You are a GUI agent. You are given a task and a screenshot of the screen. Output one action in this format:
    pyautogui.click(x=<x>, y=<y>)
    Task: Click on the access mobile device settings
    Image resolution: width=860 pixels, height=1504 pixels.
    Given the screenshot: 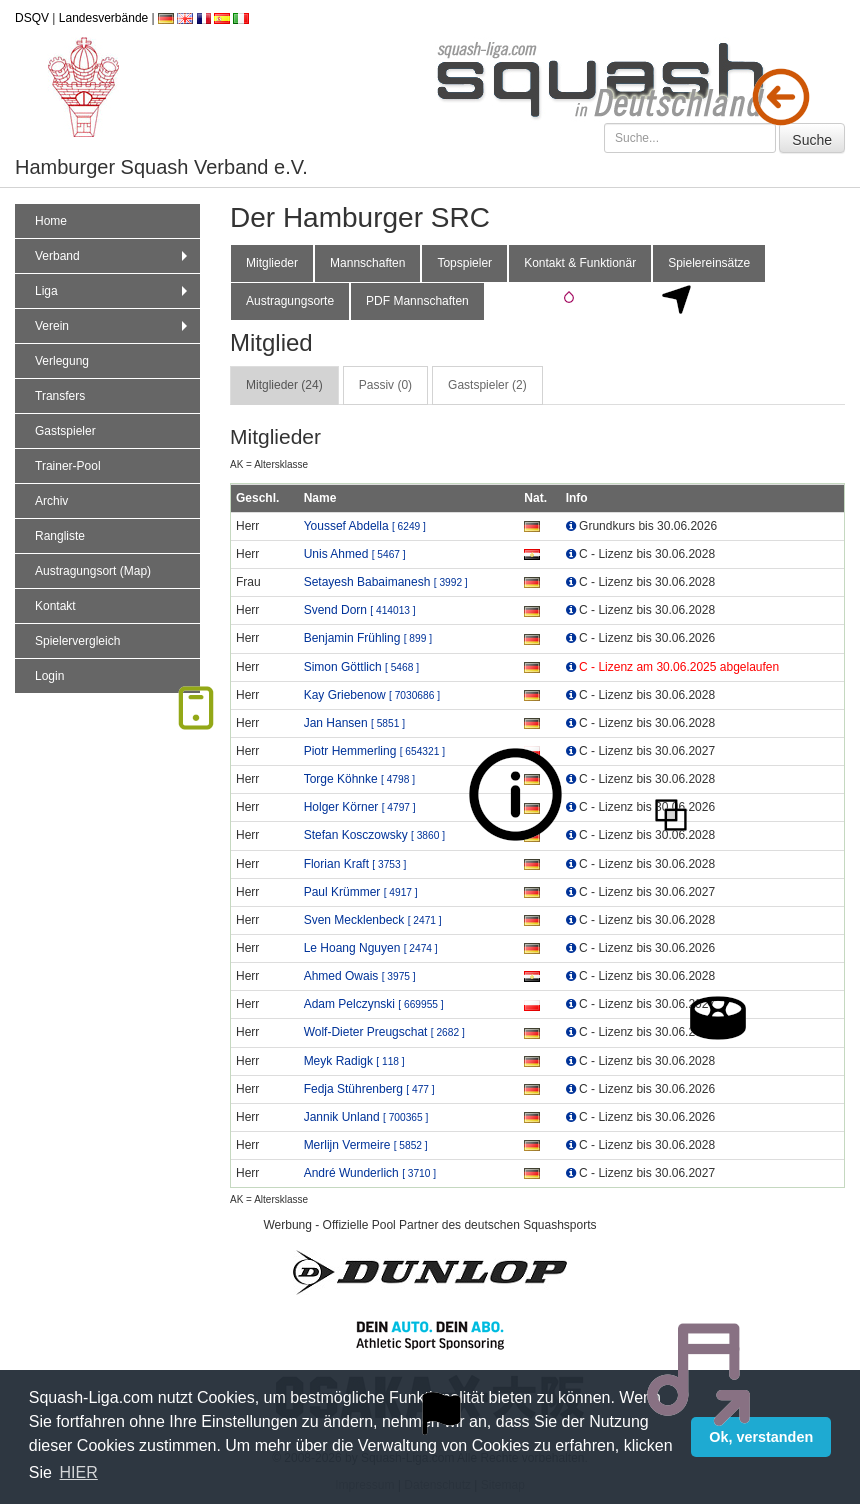 What is the action you would take?
    pyautogui.click(x=196, y=708)
    